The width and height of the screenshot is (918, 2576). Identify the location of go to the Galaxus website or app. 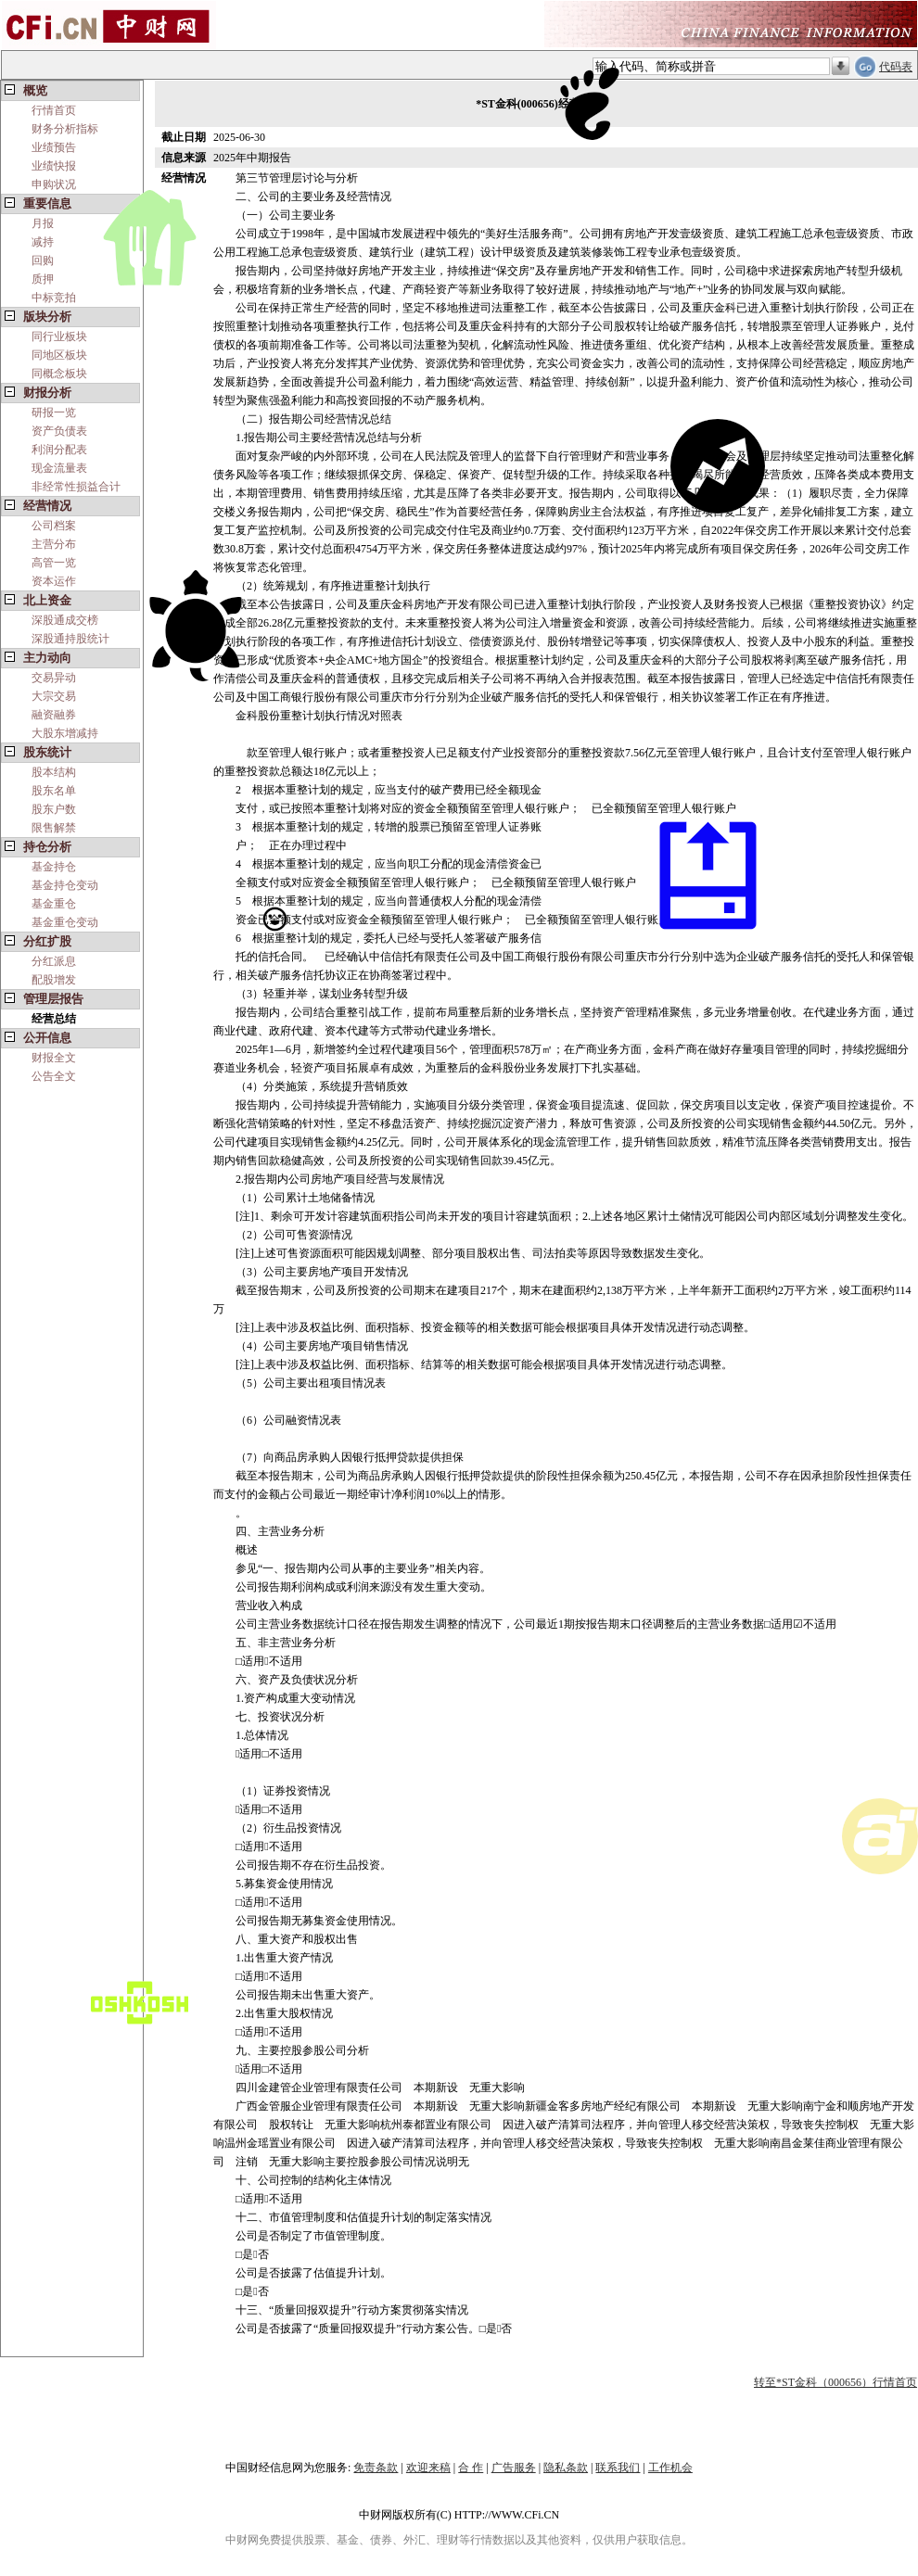
(196, 626).